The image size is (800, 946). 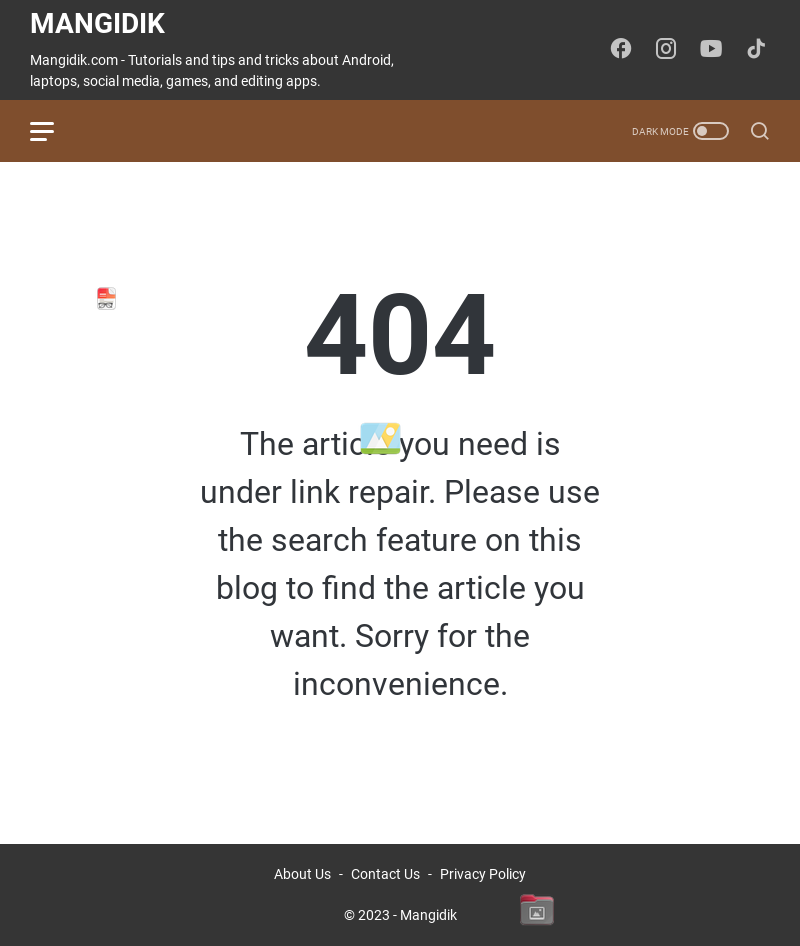 What do you see at coordinates (380, 438) in the screenshot?
I see `open the photo gallery app` at bounding box center [380, 438].